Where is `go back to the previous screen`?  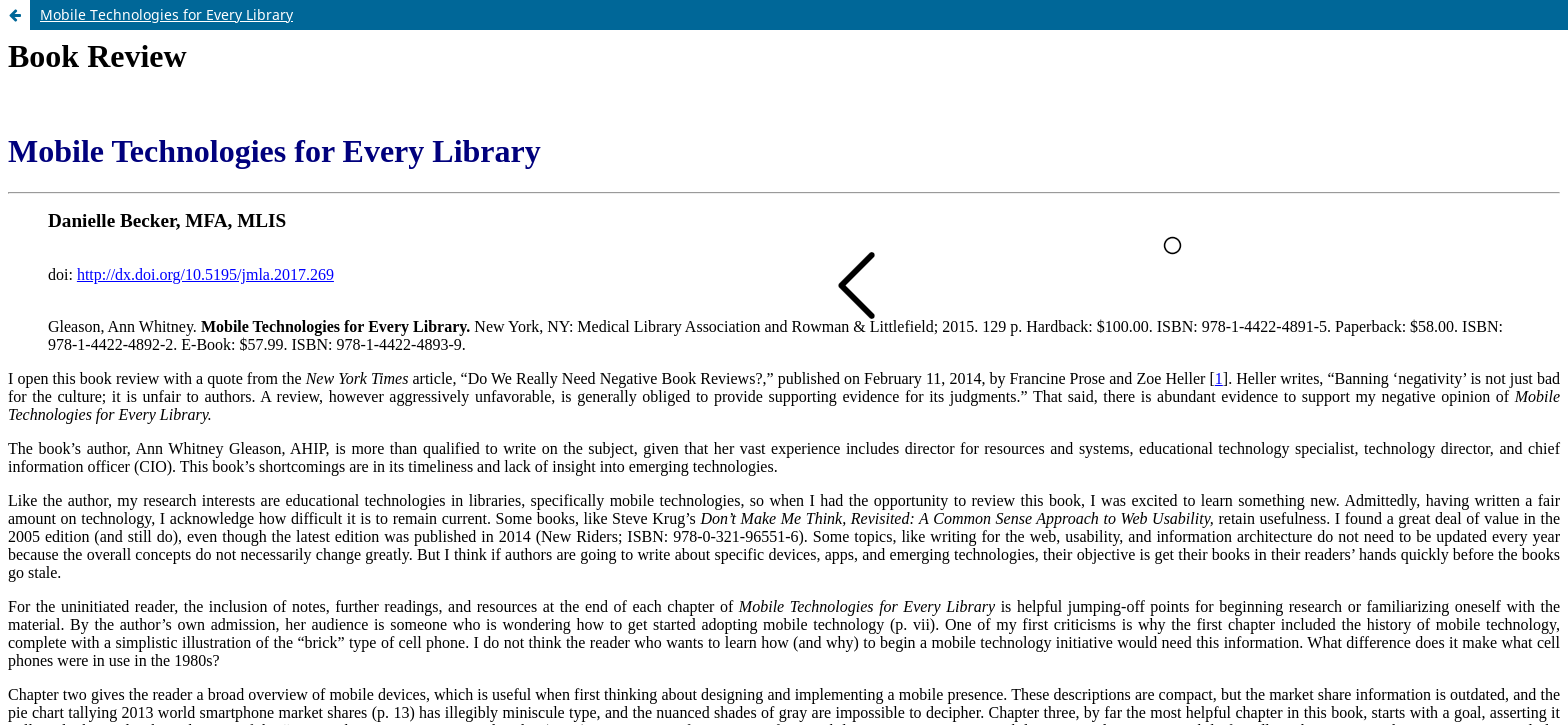
go back to the previous screen is located at coordinates (856, 285).